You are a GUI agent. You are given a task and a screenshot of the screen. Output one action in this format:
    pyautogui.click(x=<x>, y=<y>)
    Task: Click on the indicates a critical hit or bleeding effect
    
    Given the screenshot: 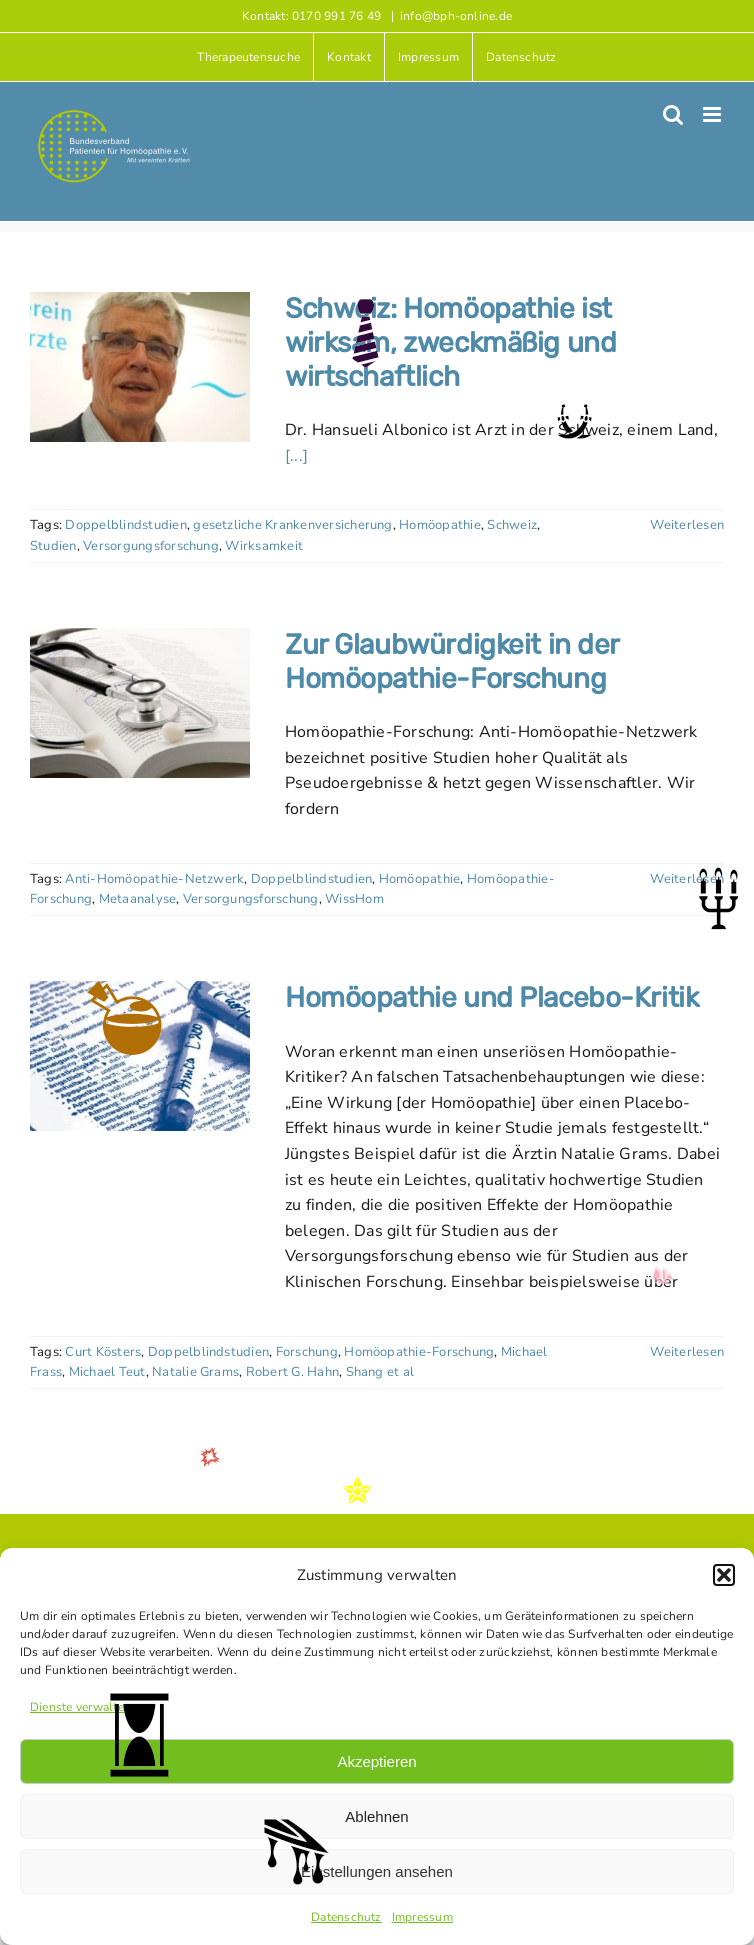 What is the action you would take?
    pyautogui.click(x=296, y=1851)
    